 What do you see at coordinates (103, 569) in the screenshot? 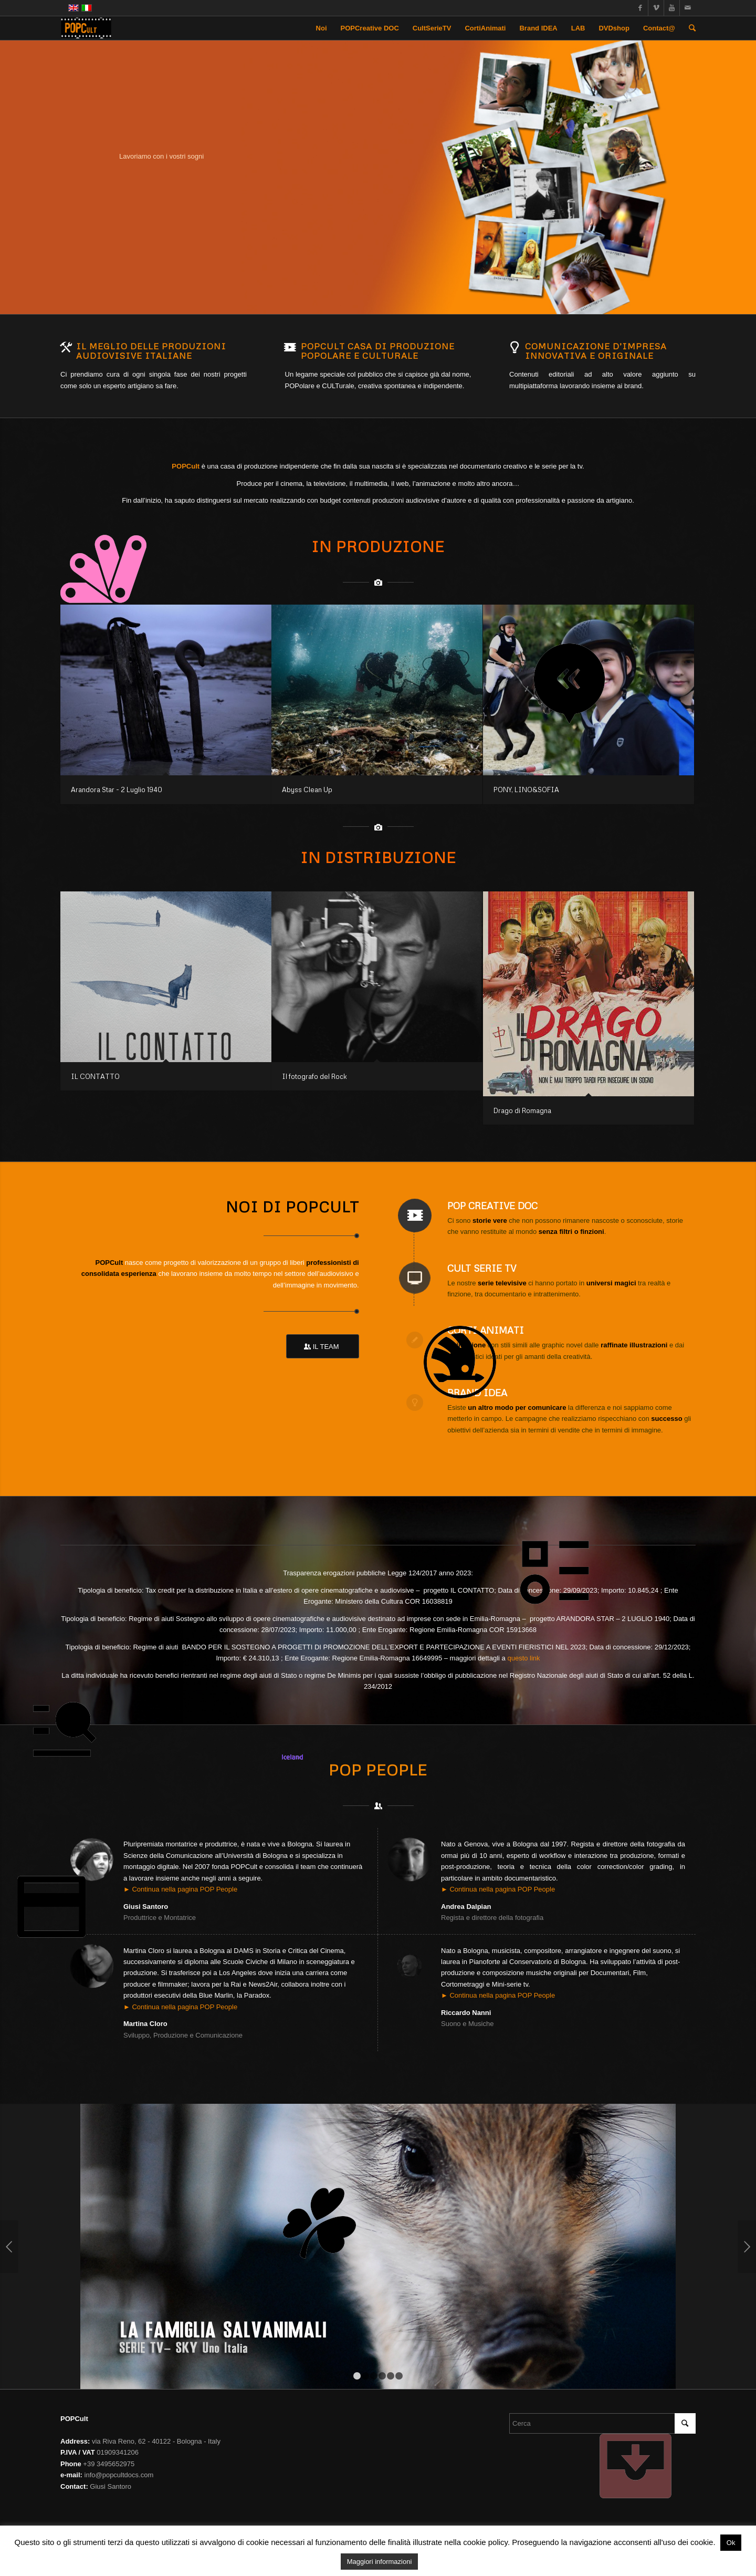
I see `Google Apps Script logo` at bounding box center [103, 569].